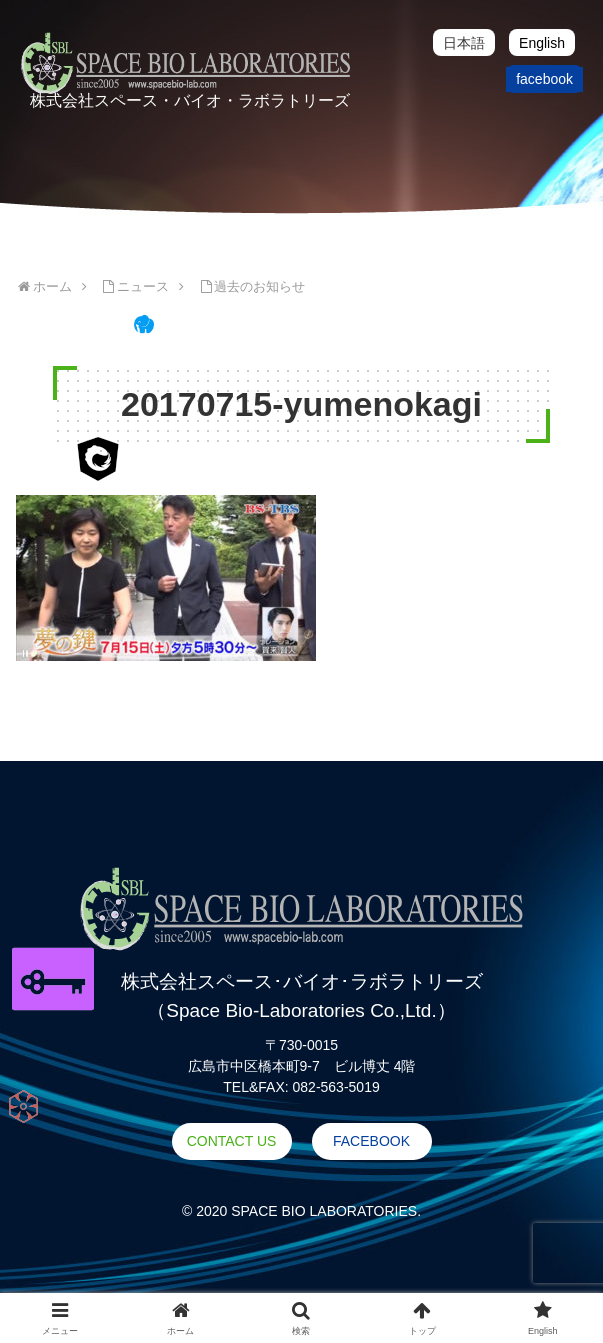  Describe the element at coordinates (98, 459) in the screenshot. I see `ngrx state management library logo` at that location.